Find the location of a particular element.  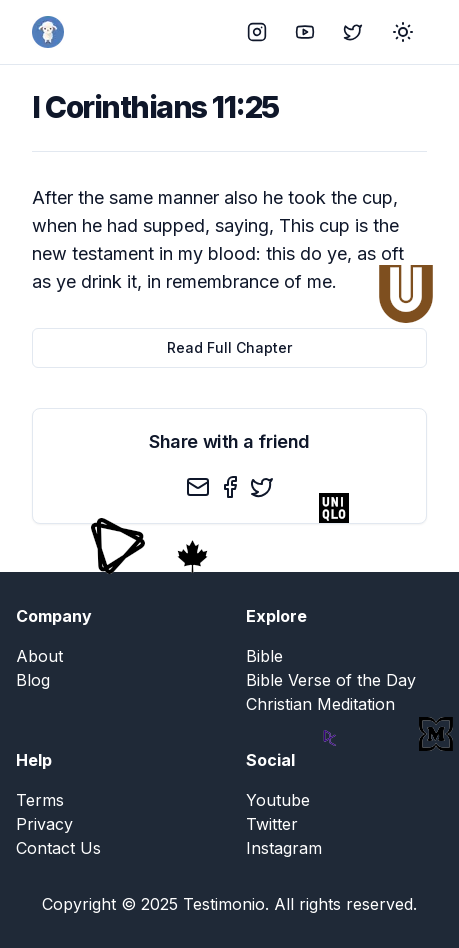

represents Canada or Canadian content is located at coordinates (192, 556).